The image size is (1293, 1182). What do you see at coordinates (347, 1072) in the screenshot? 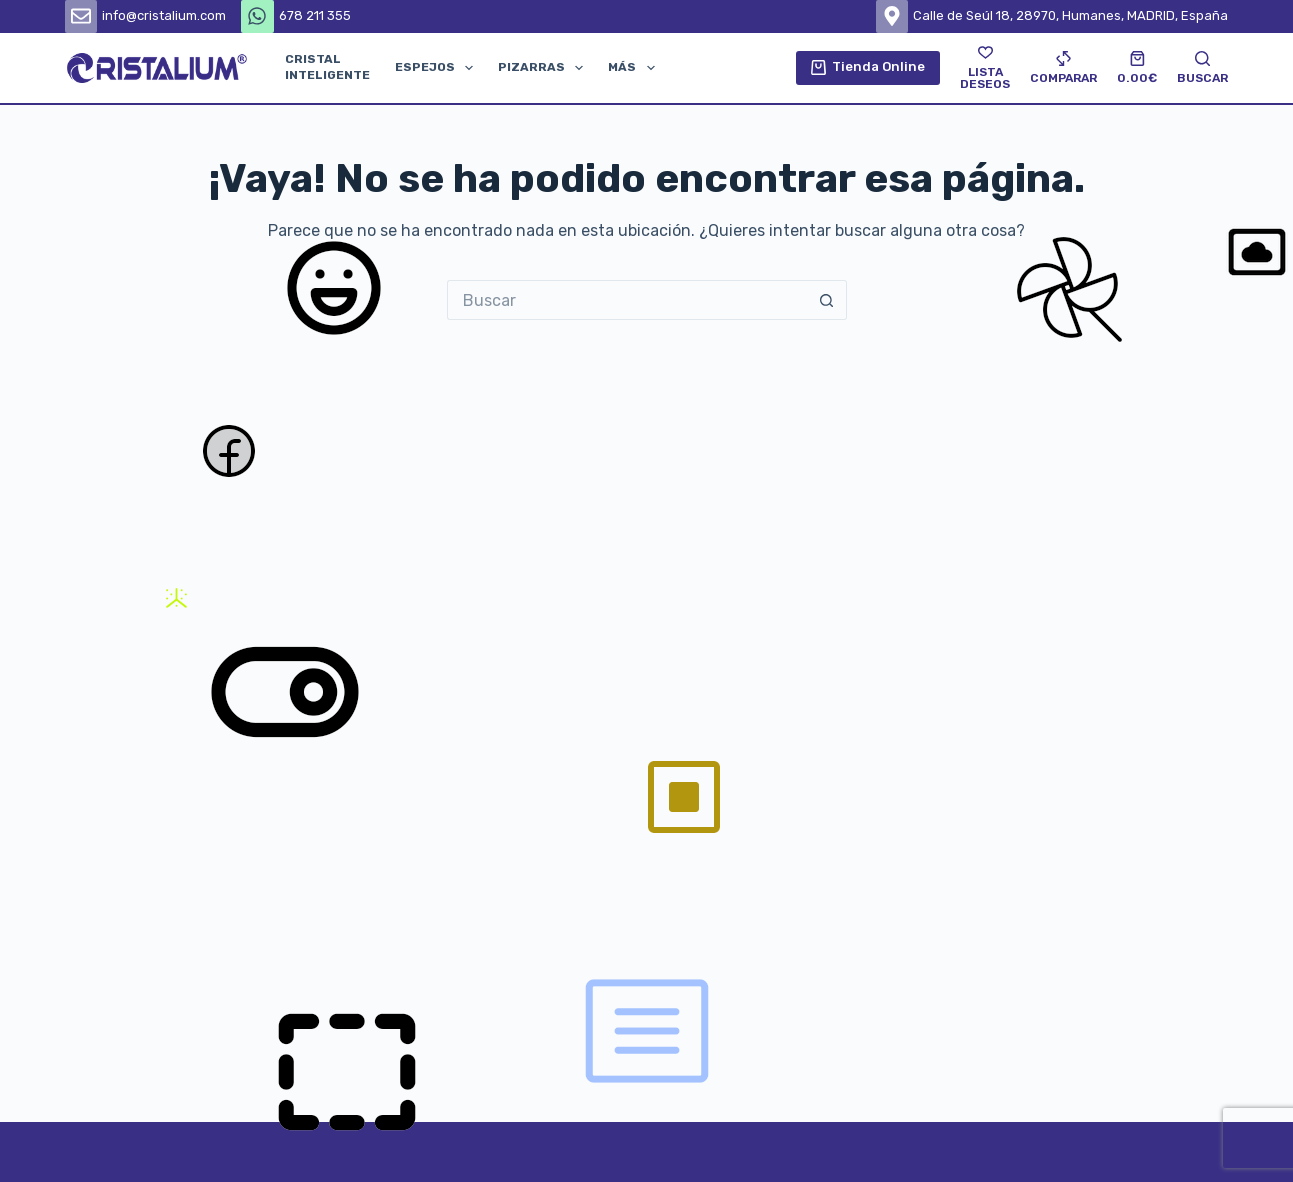
I see `select or define a region` at bounding box center [347, 1072].